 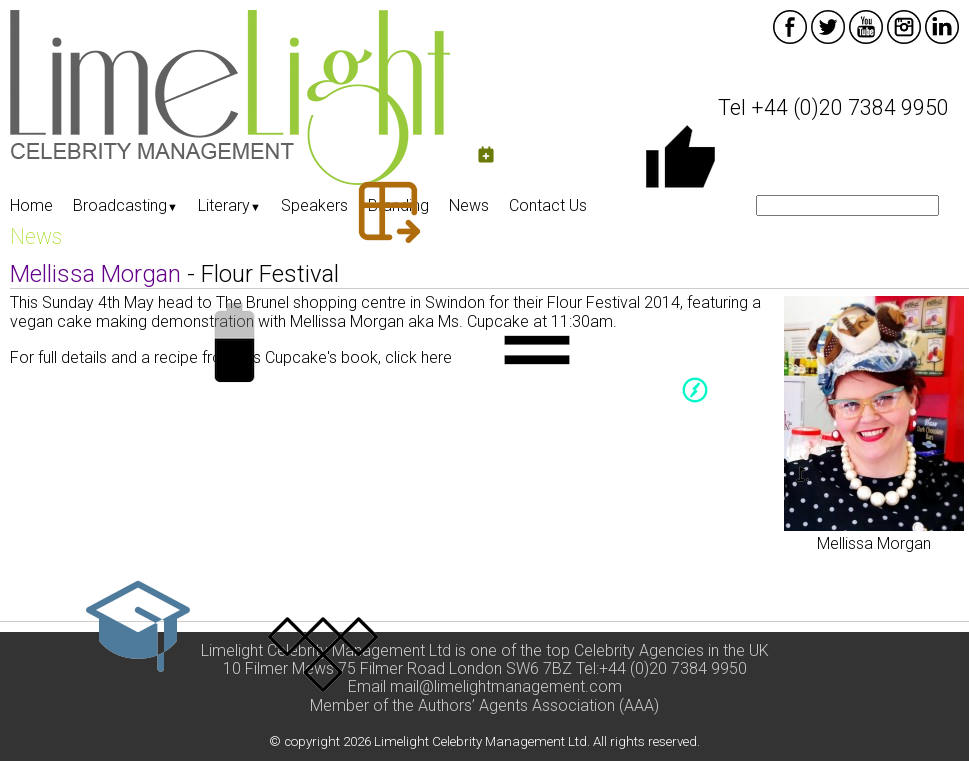 What do you see at coordinates (695, 390) in the screenshot?
I see `socket.io library or real-time websocket connection` at bounding box center [695, 390].